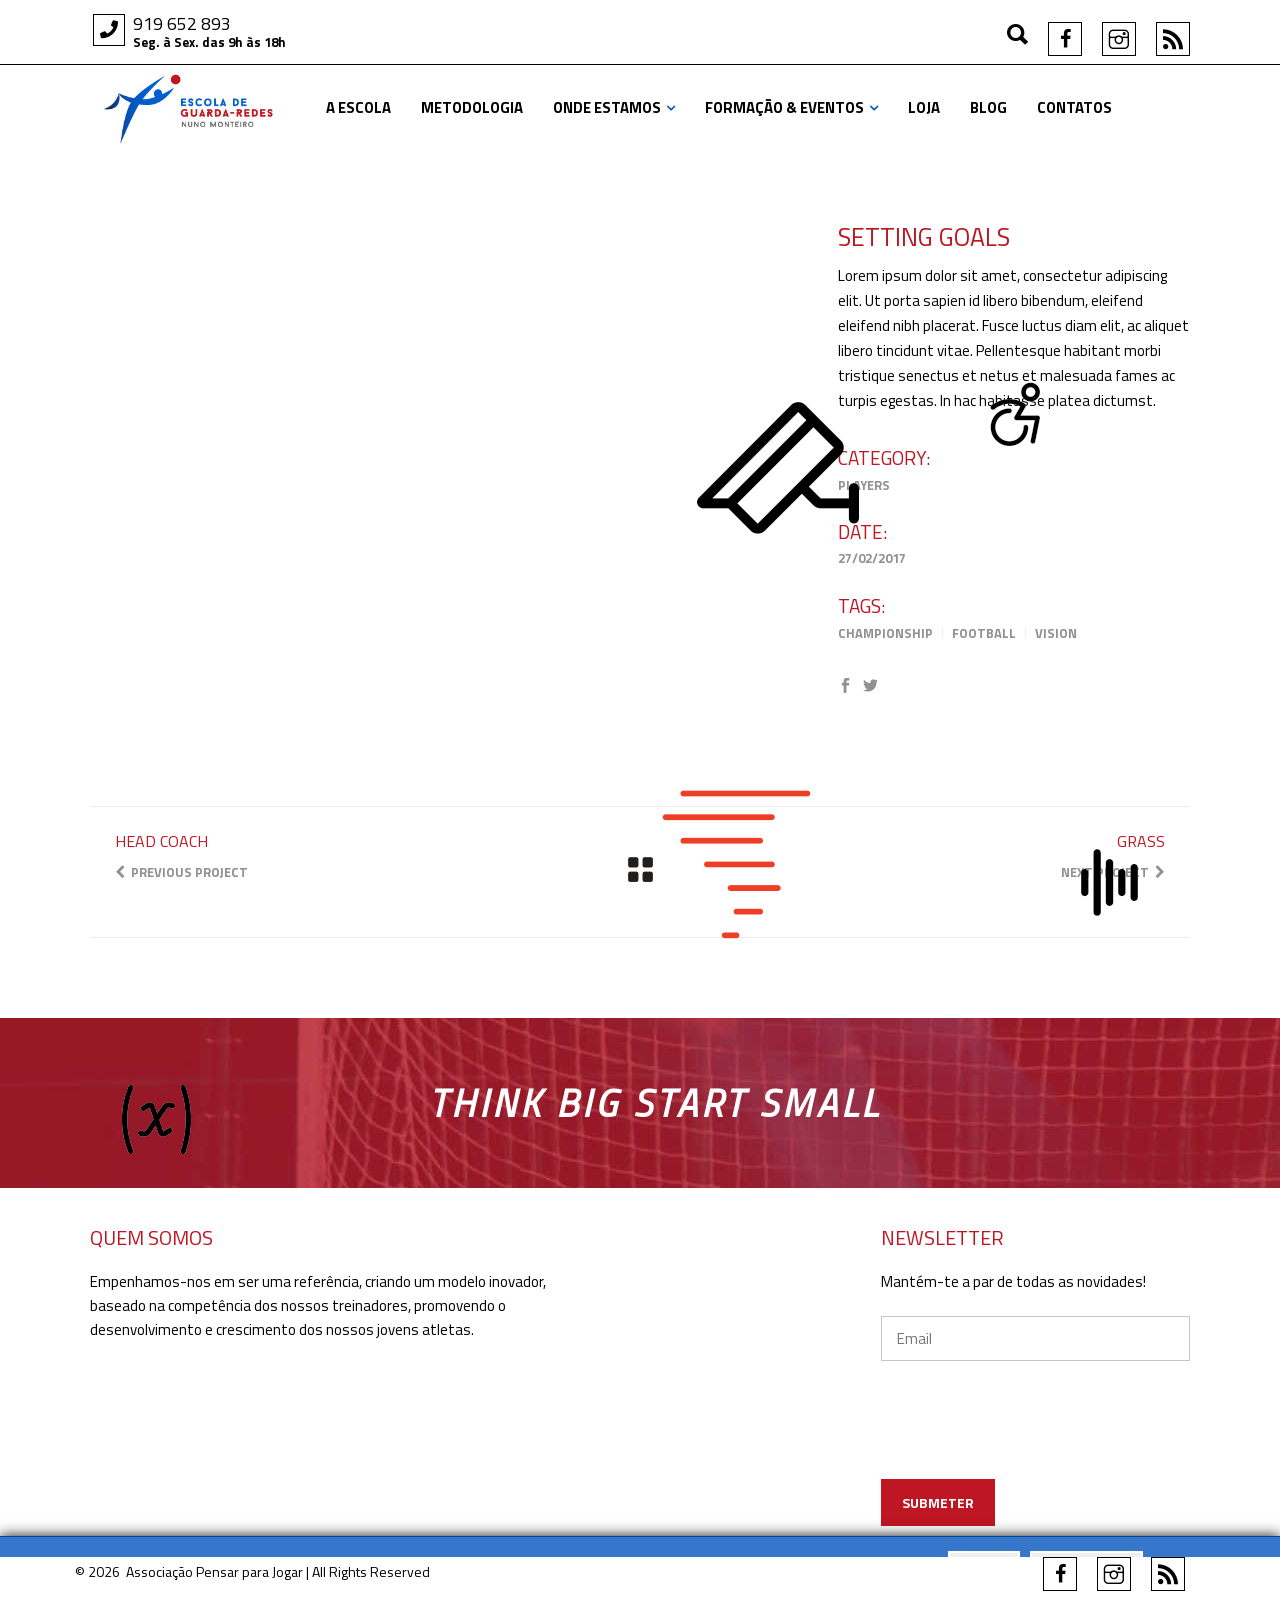 This screenshot has height=1598, width=1280. What do you see at coordinates (1016, 415) in the screenshot?
I see `indicates wheelchair accessible route or facility` at bounding box center [1016, 415].